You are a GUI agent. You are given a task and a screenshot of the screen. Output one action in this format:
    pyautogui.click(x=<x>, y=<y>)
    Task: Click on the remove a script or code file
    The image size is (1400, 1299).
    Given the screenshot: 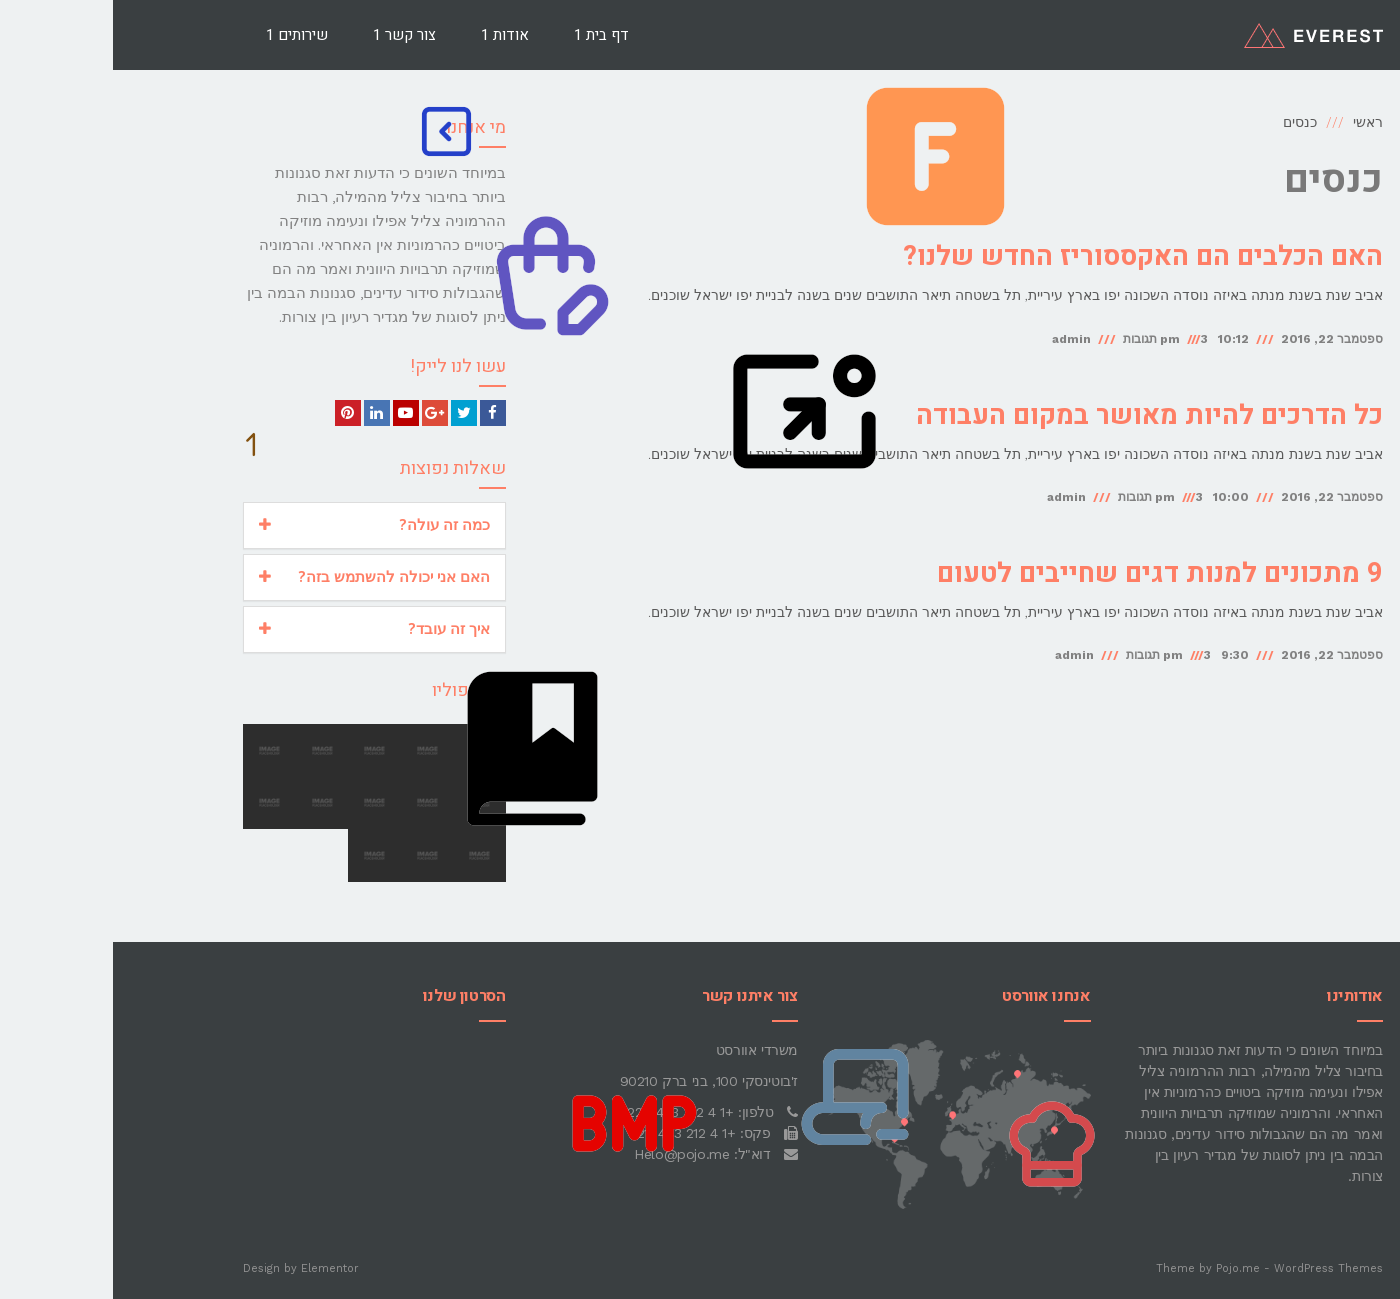 What is the action you would take?
    pyautogui.click(x=855, y=1097)
    